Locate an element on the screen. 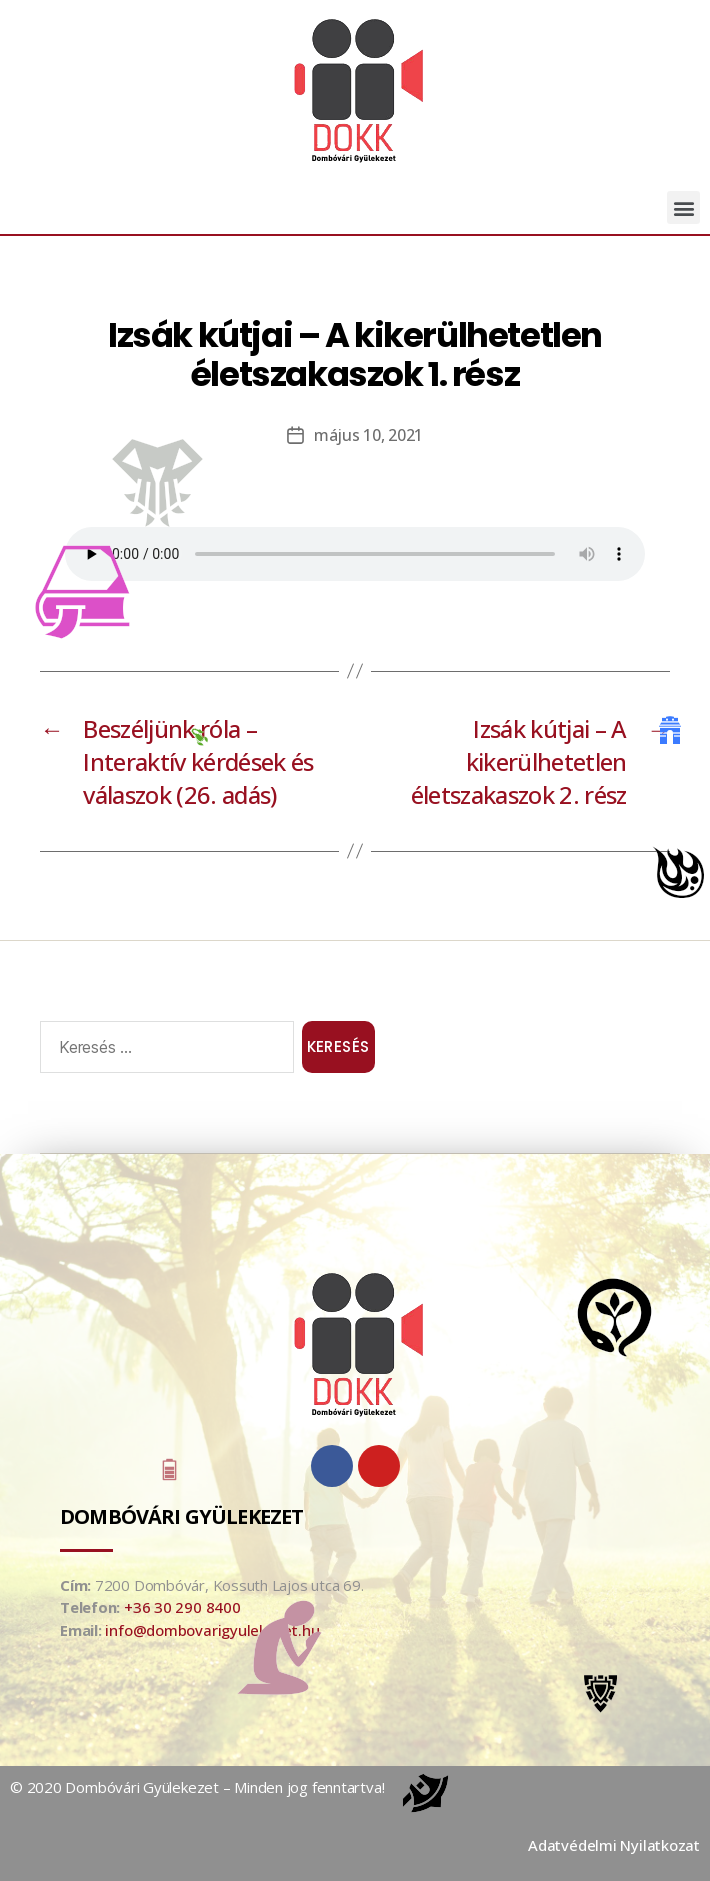 This screenshot has height=1881, width=710. indicates a burning or destroyed document is located at coordinates (678, 872).